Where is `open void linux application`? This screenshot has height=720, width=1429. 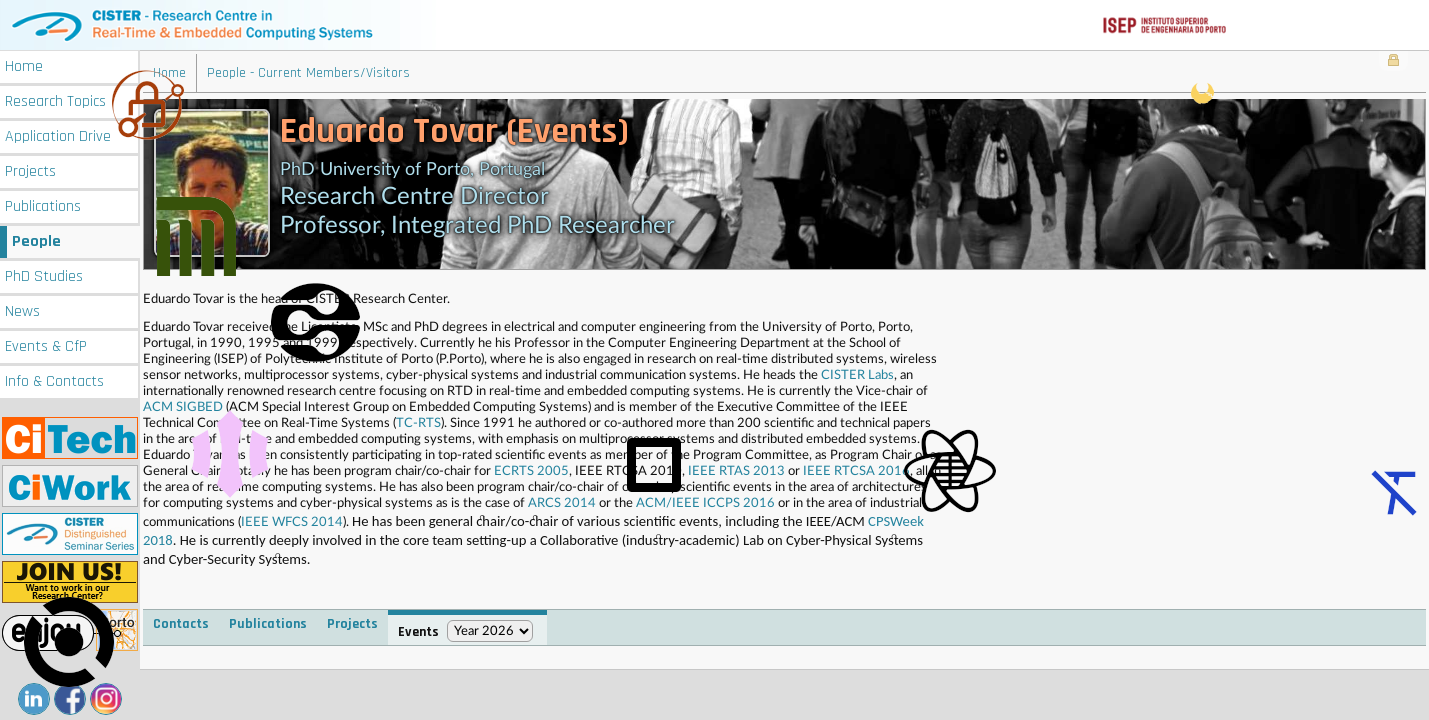
open void linux application is located at coordinates (69, 642).